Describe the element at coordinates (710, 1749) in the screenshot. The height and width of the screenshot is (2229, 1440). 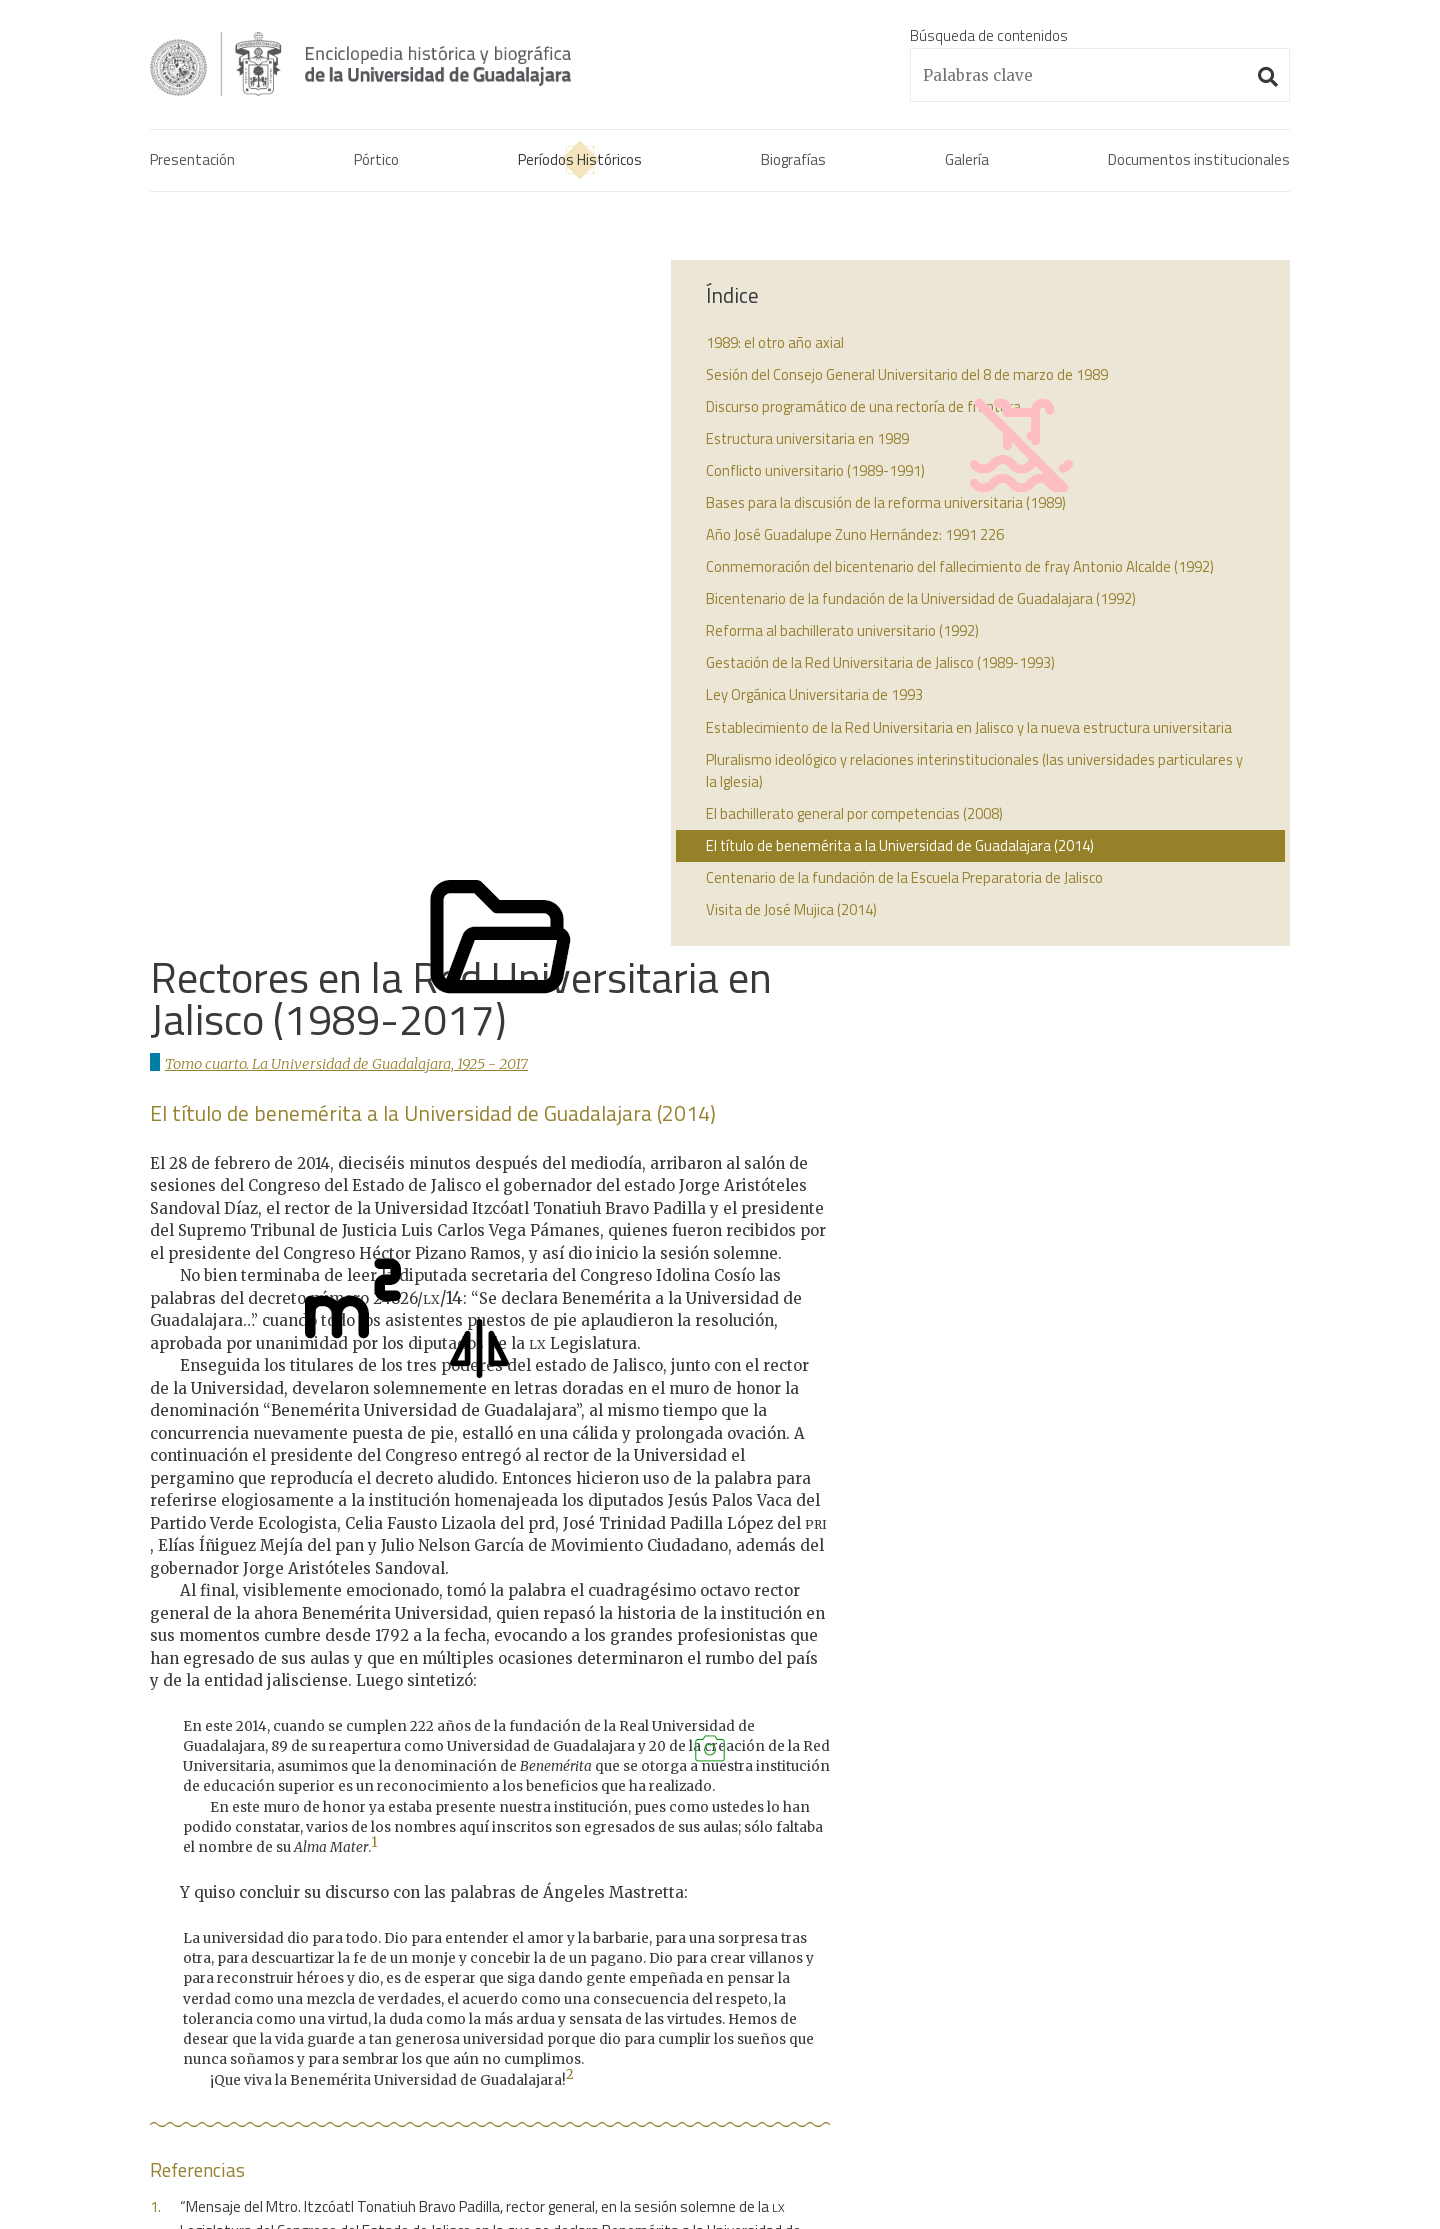
I see `take a photo` at that location.